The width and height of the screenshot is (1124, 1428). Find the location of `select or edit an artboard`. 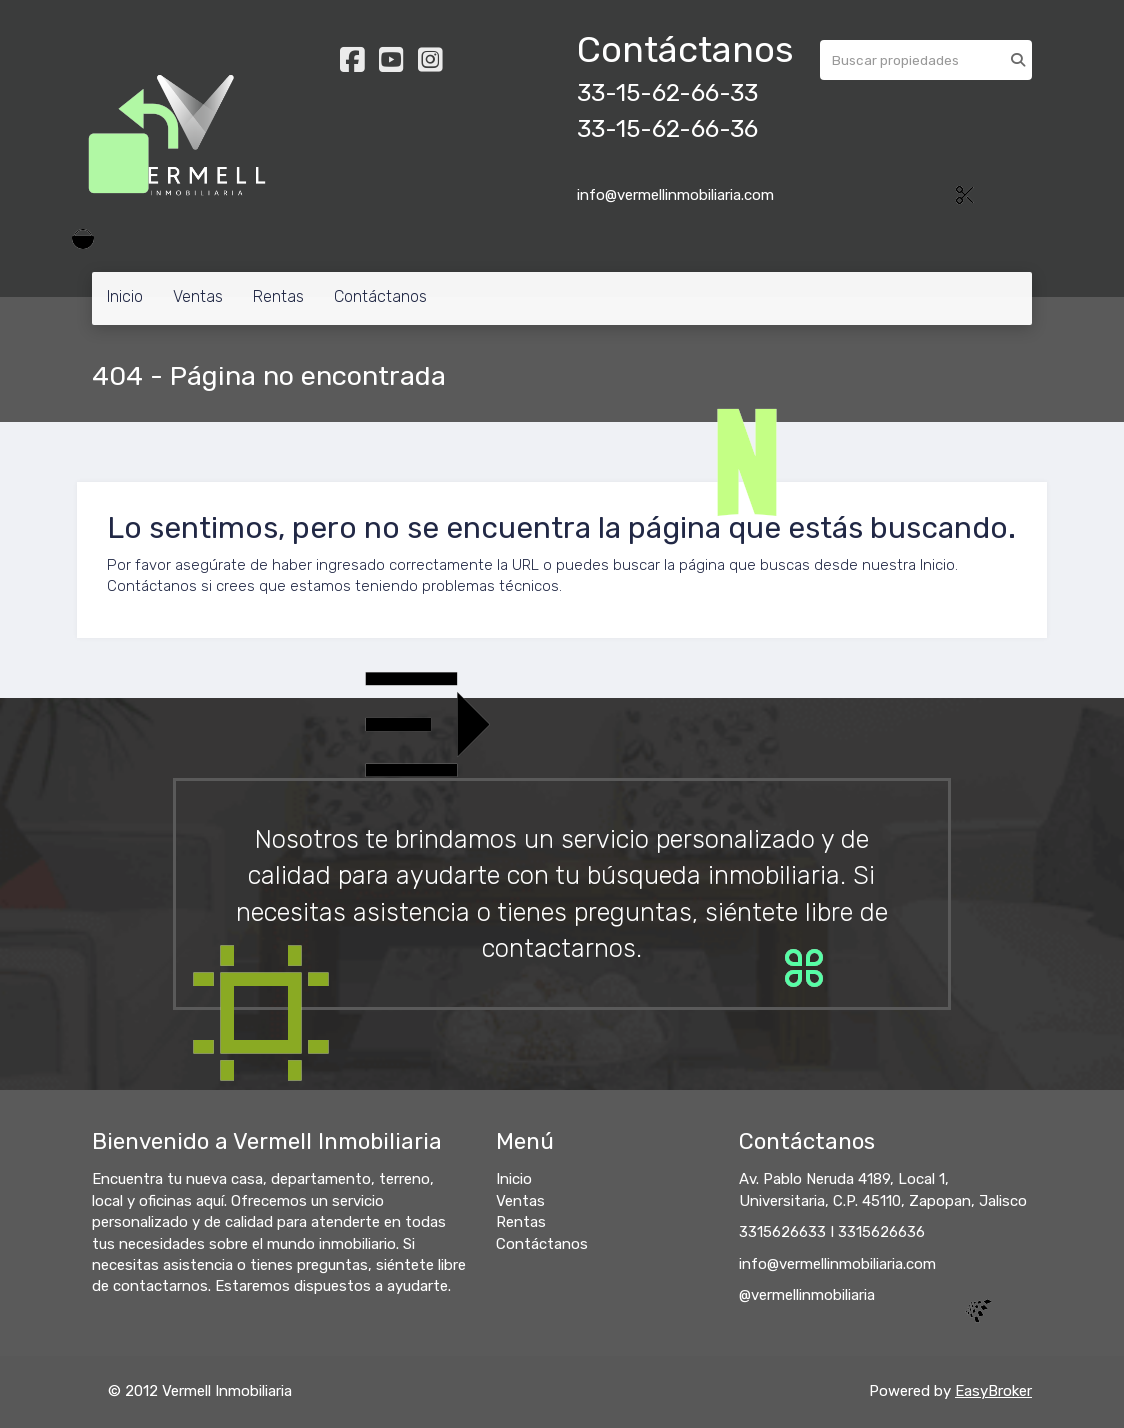

select or edit an artboard is located at coordinates (261, 1013).